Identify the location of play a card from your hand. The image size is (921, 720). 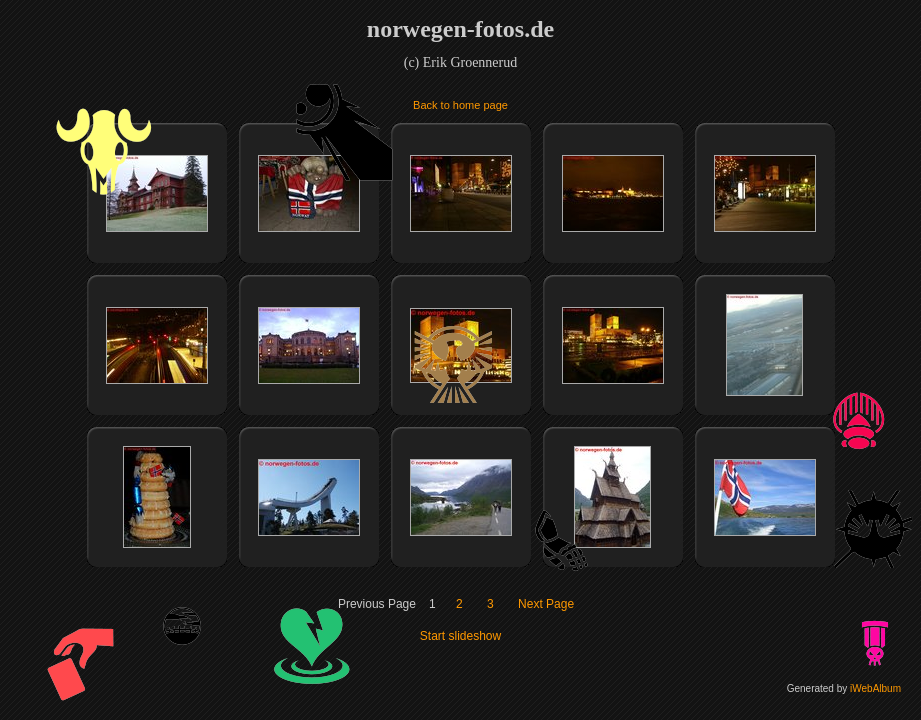
(80, 664).